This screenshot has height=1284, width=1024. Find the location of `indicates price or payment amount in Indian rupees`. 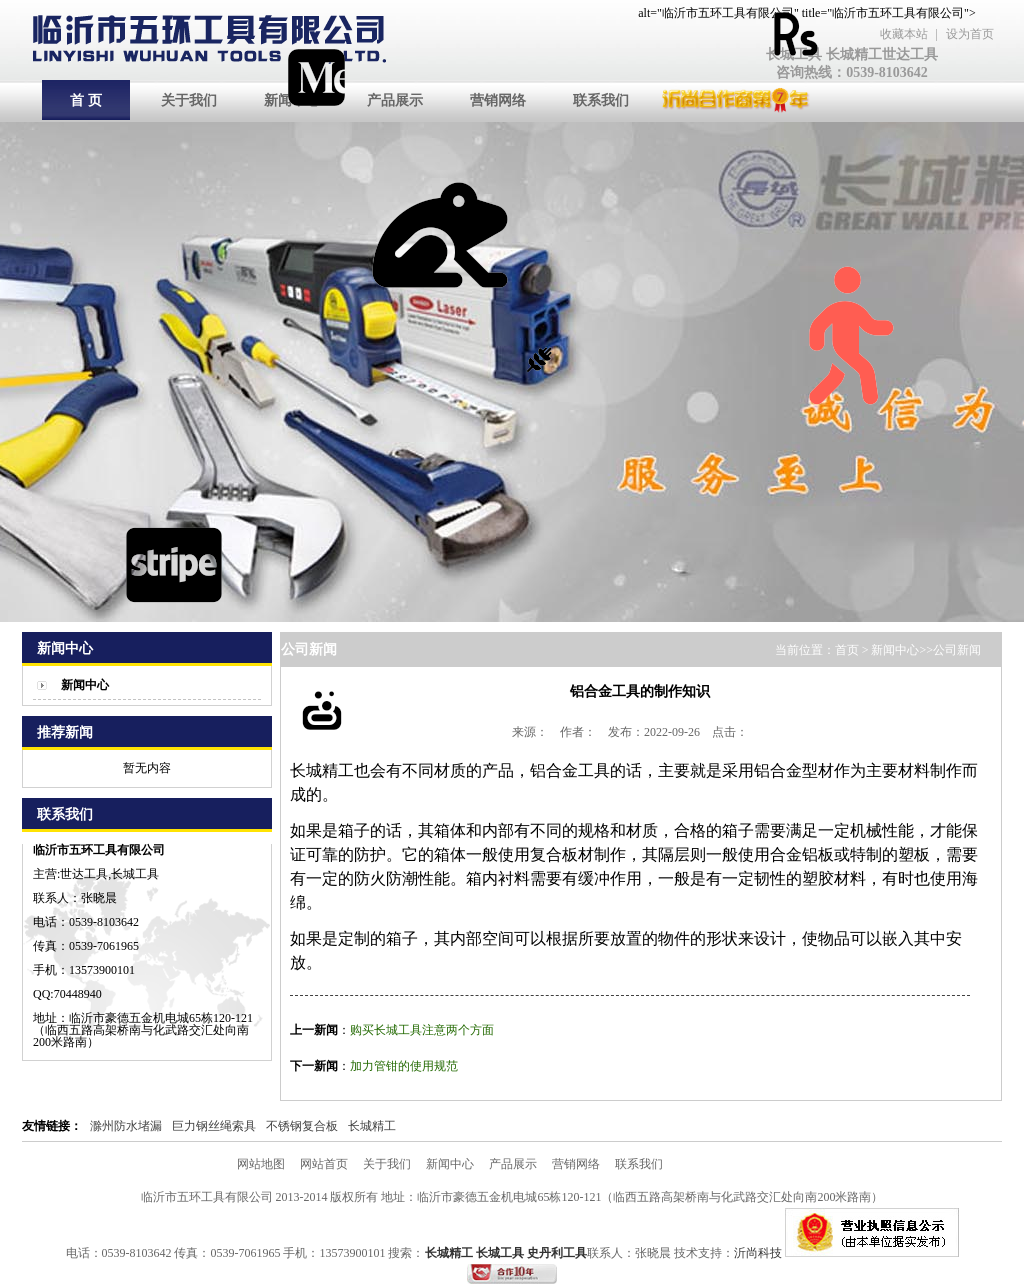

indicates price or payment amount in Indian rupees is located at coordinates (796, 34).